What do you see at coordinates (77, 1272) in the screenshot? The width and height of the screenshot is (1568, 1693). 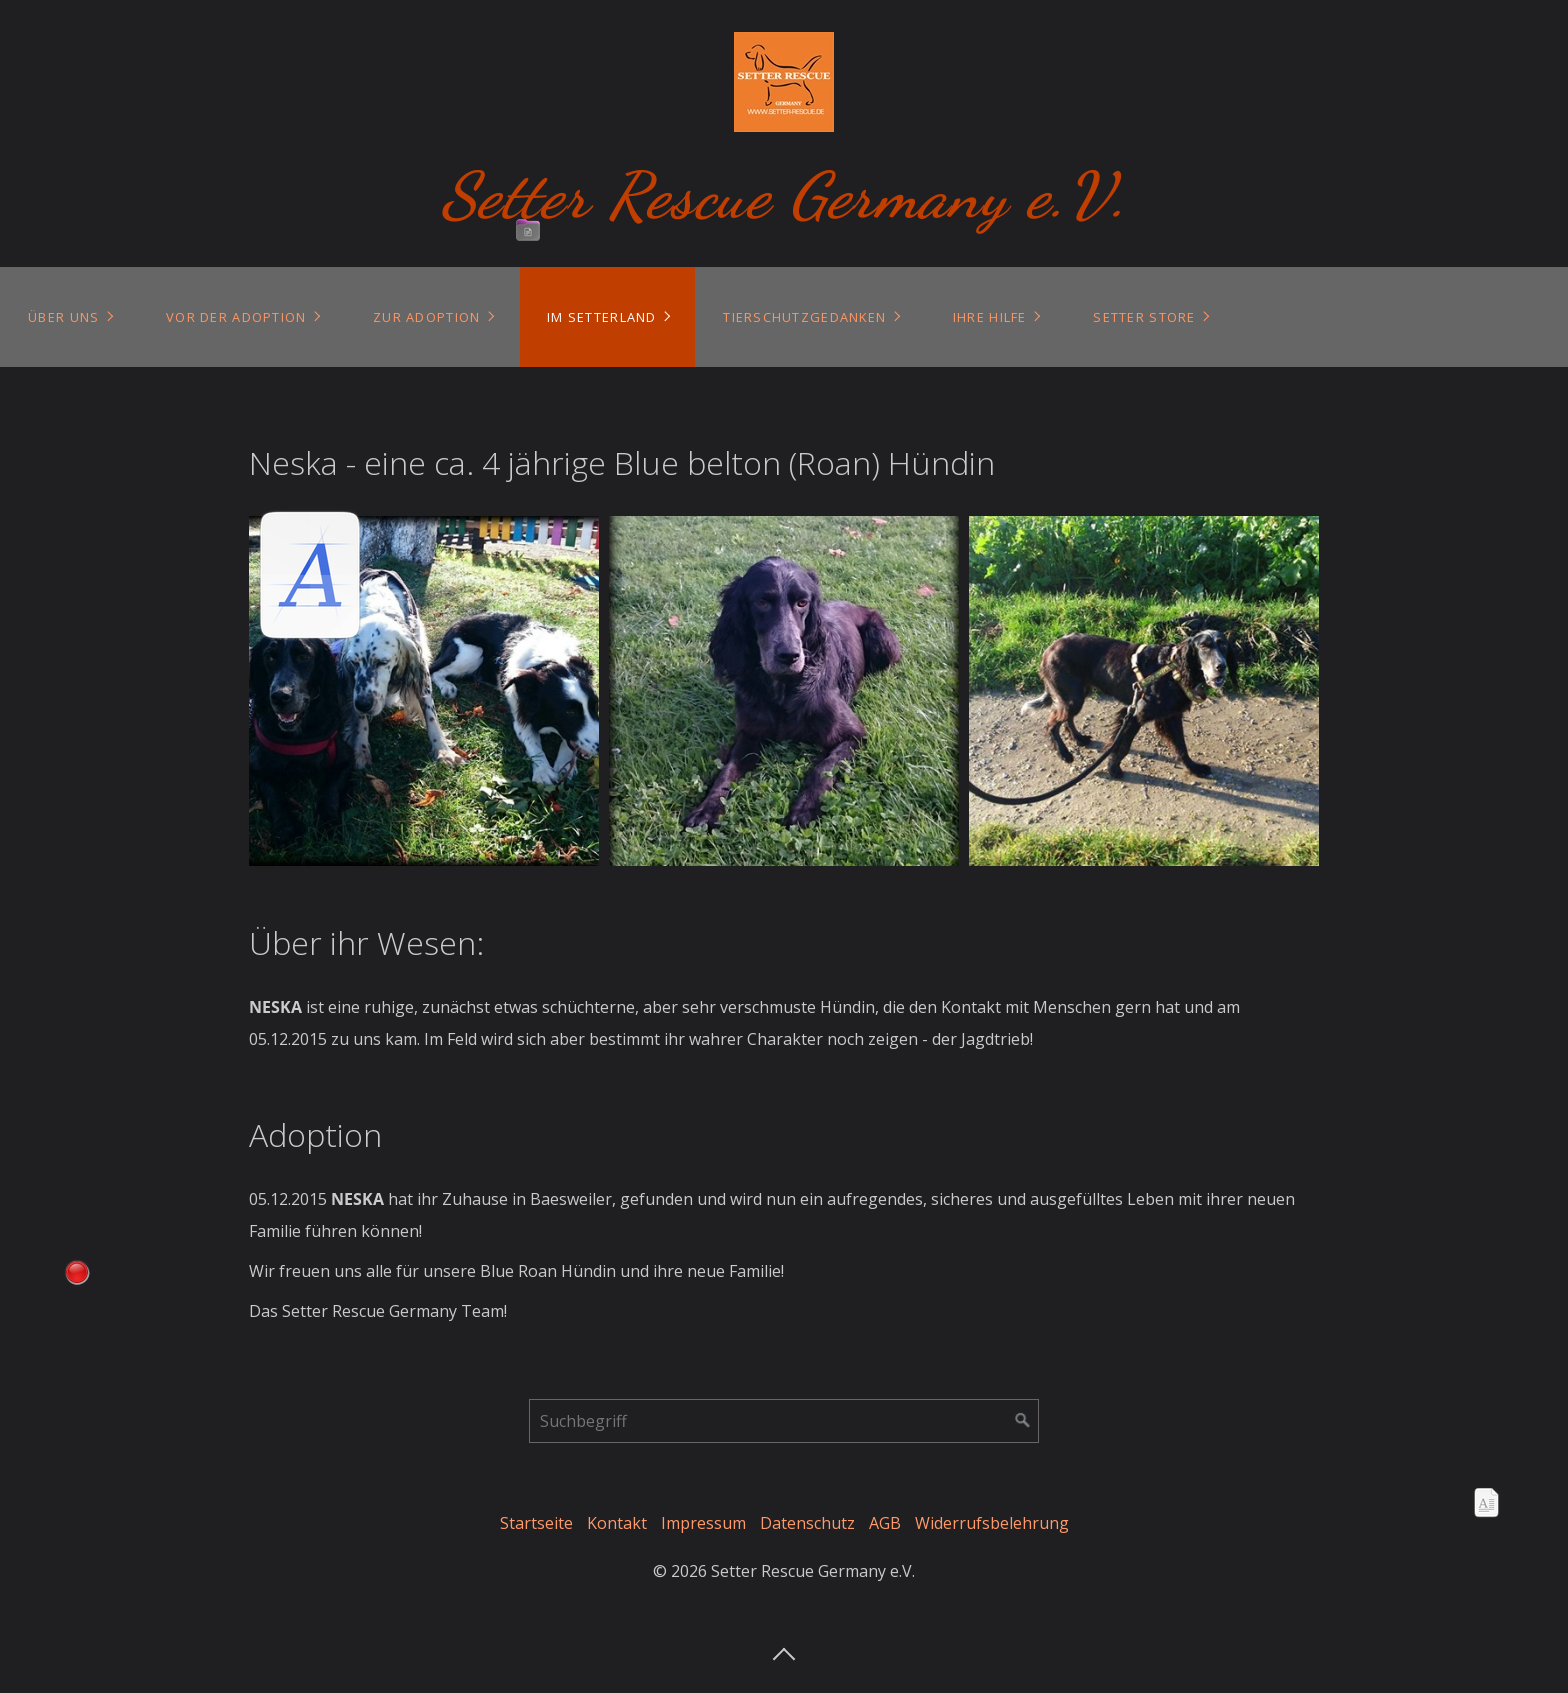 I see `start recording audio or video` at bounding box center [77, 1272].